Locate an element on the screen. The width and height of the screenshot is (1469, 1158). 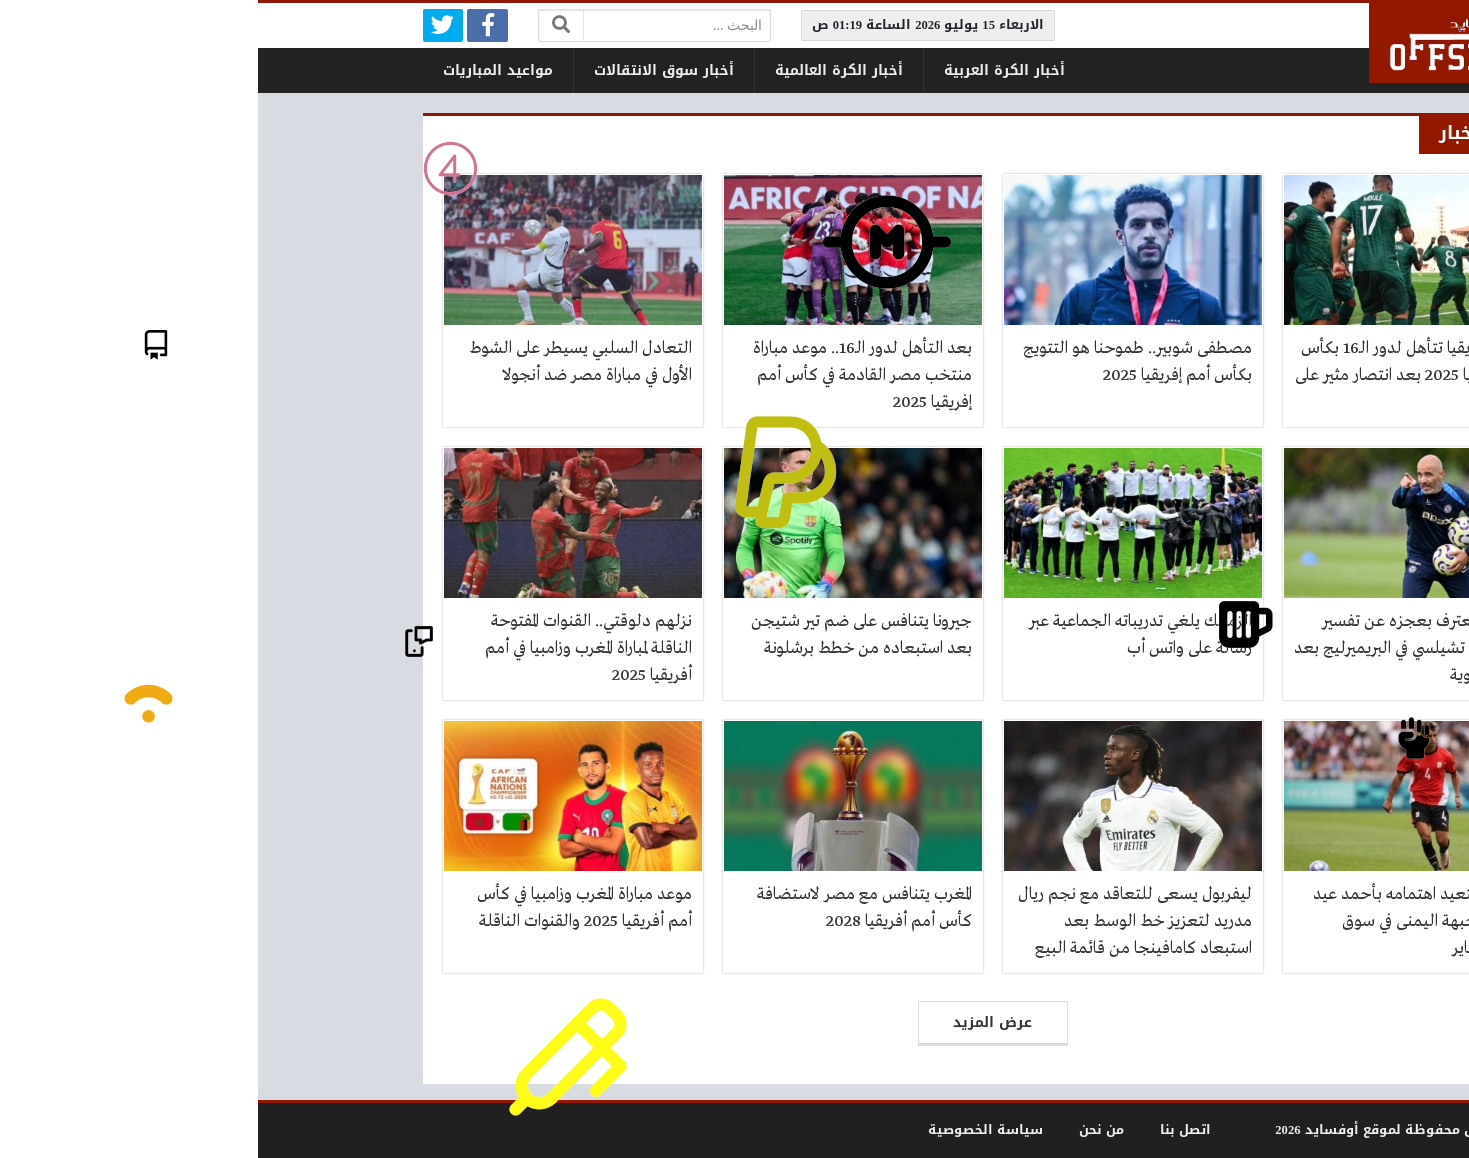
indicates step four in a multi-step process is located at coordinates (450, 168).